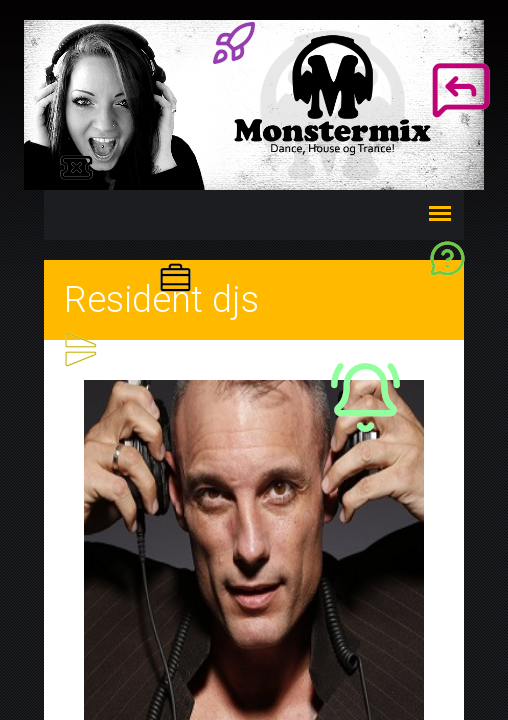  I want to click on reply to a message, so click(461, 89).